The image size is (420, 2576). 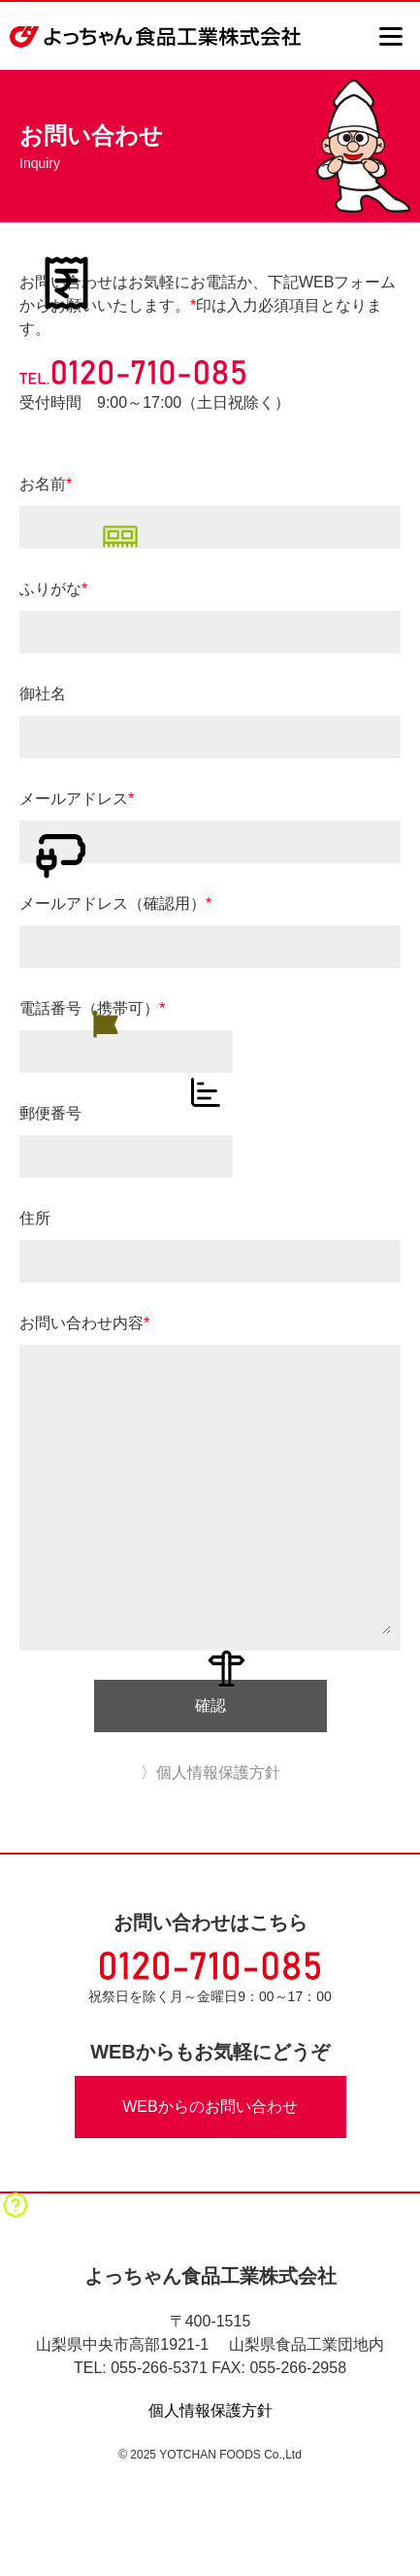 I want to click on access help or FAQ section, so click(x=16, y=2205).